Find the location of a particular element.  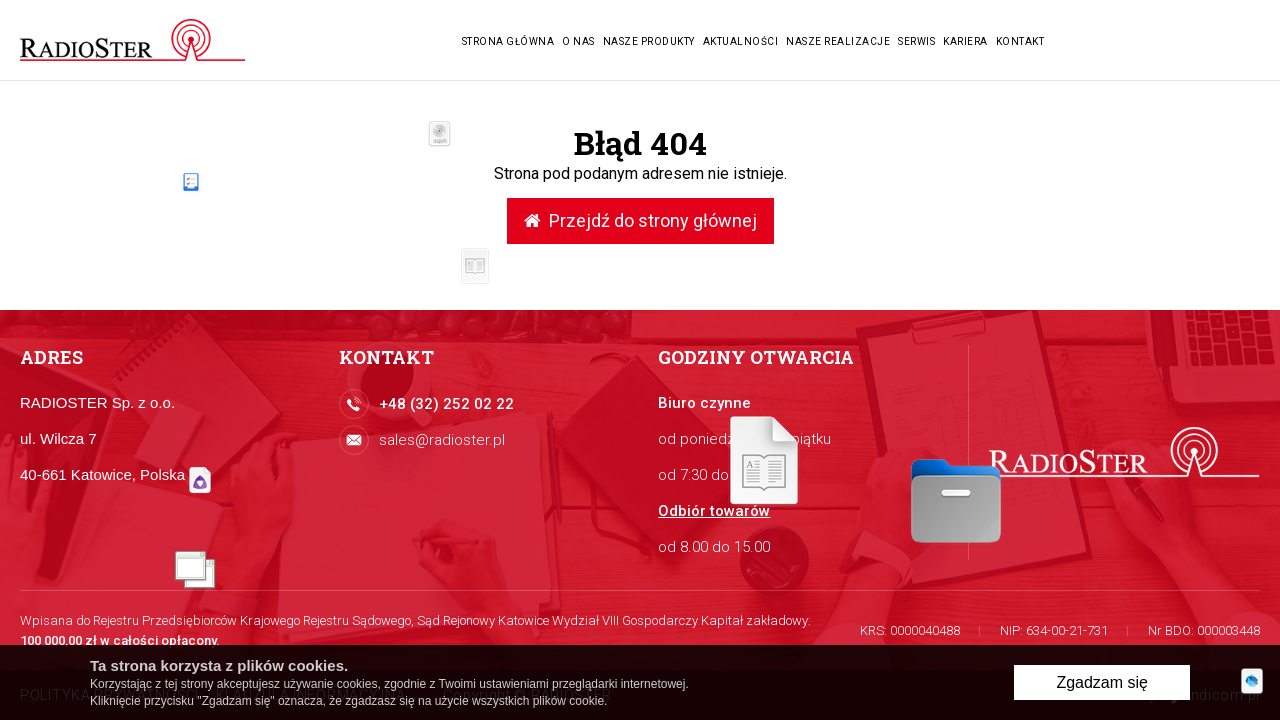

open work-related software or applications is located at coordinates (191, 182).